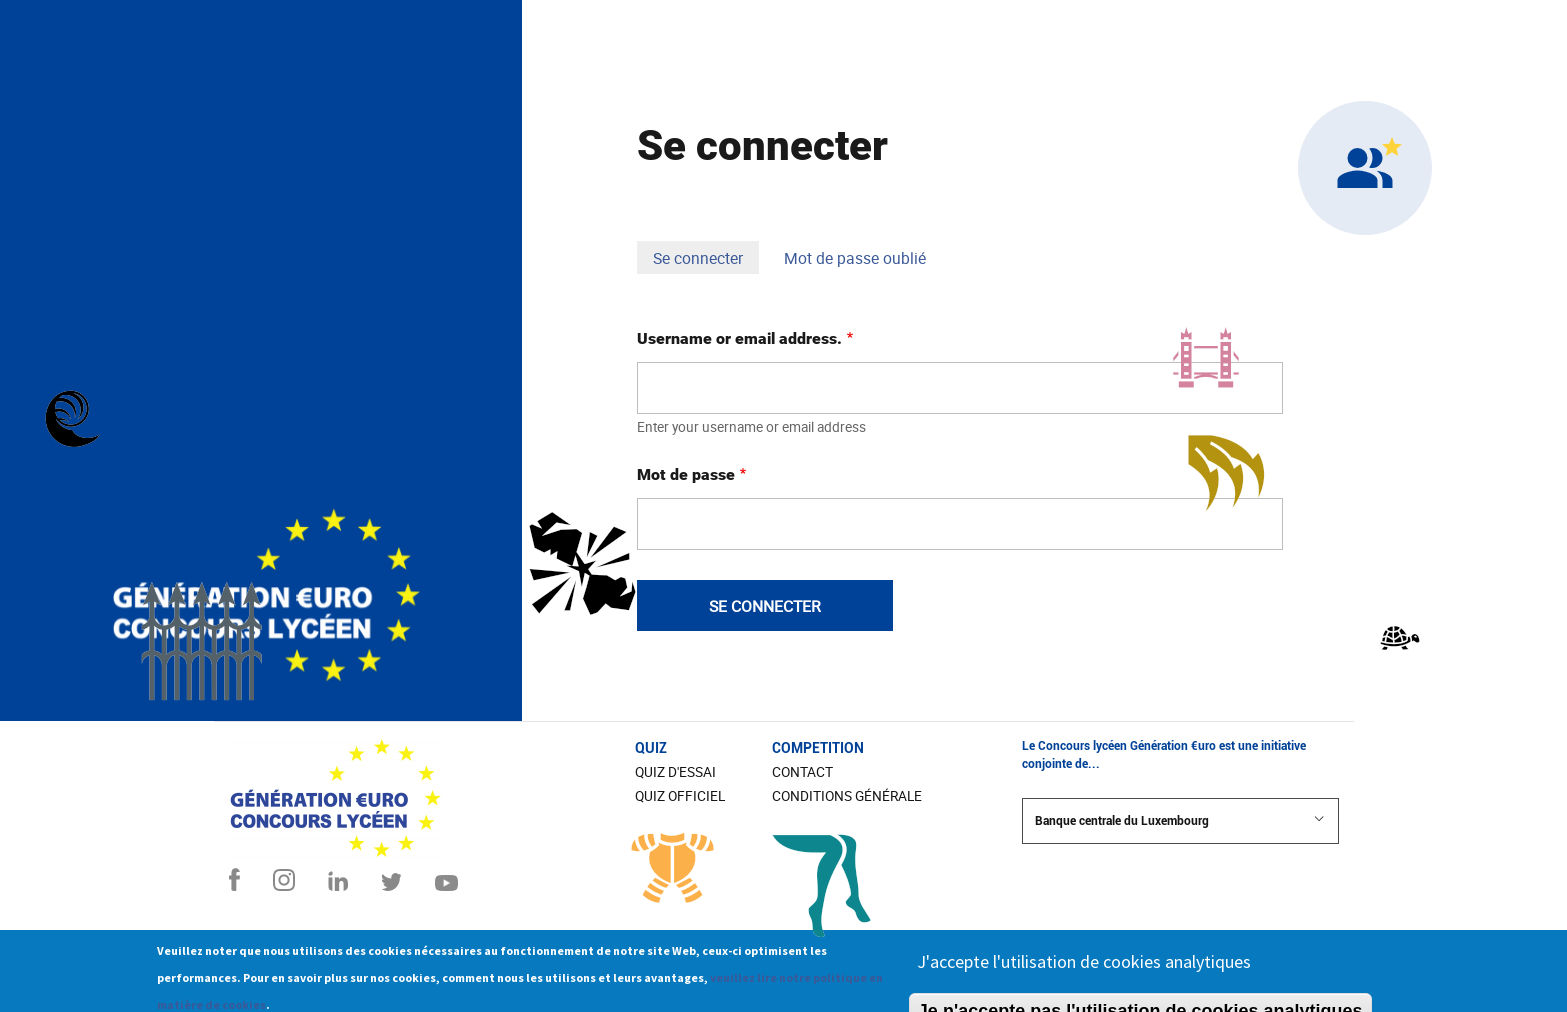  What do you see at coordinates (672, 865) in the screenshot?
I see `equip armor or defensive gear` at bounding box center [672, 865].